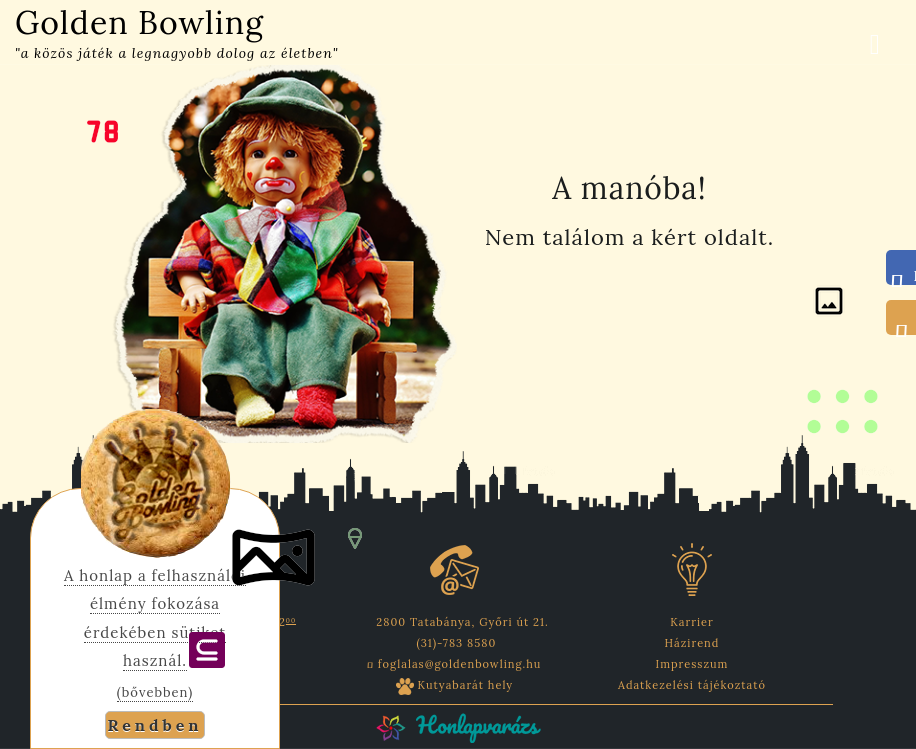 This screenshot has height=749, width=916. Describe the element at coordinates (102, 131) in the screenshot. I see `indicates item number 78 in a list or sequence` at that location.